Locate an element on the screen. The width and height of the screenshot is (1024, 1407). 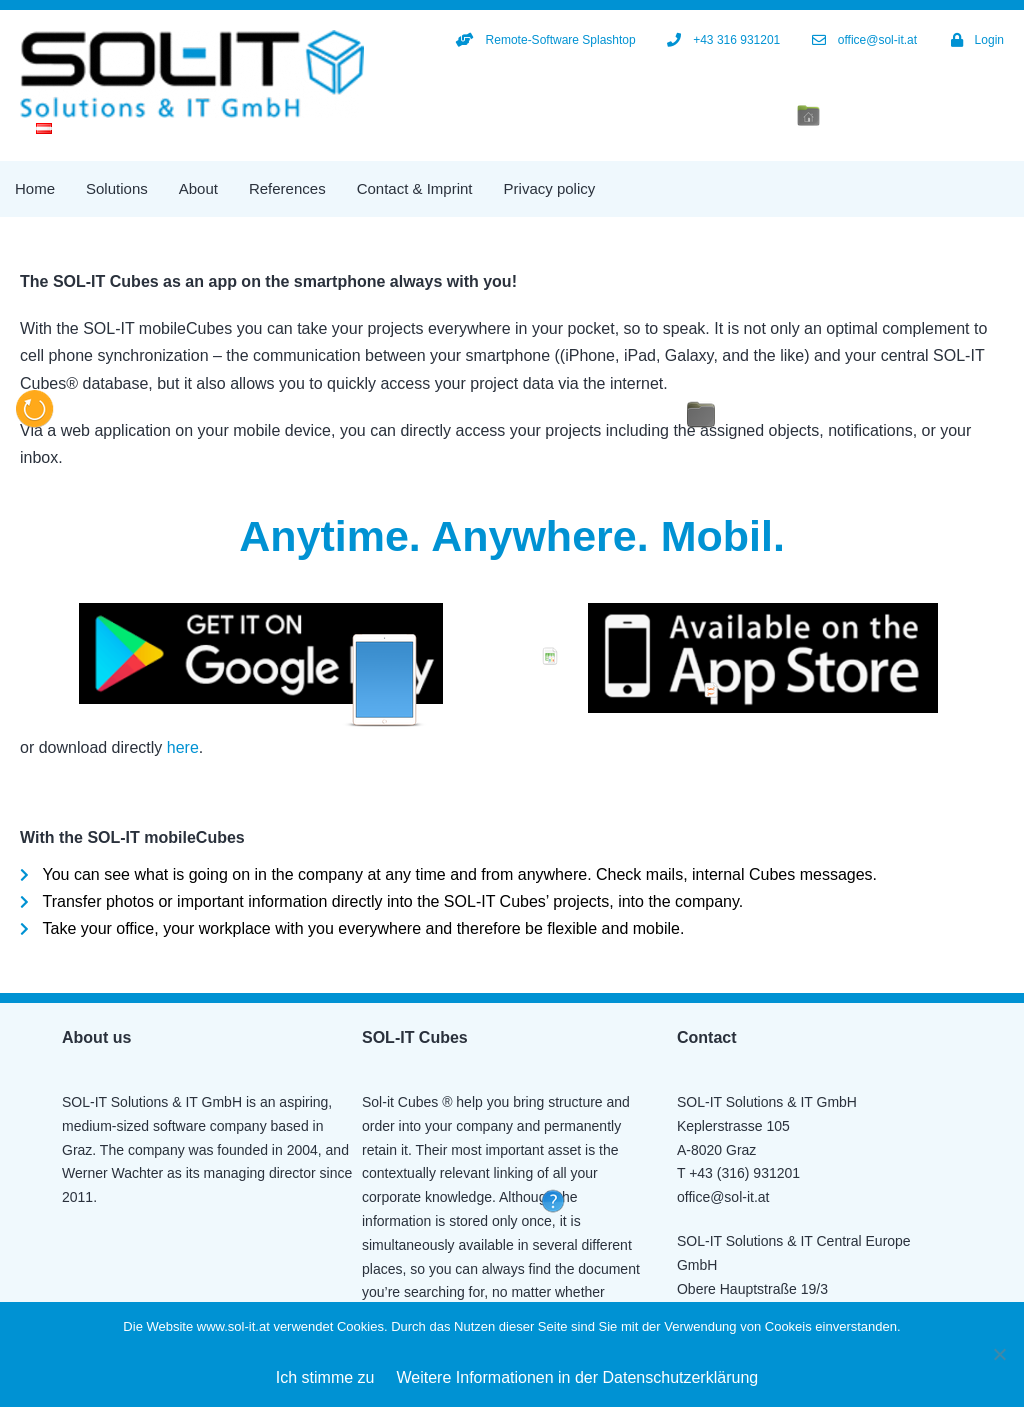
open help documentation is located at coordinates (553, 1201).